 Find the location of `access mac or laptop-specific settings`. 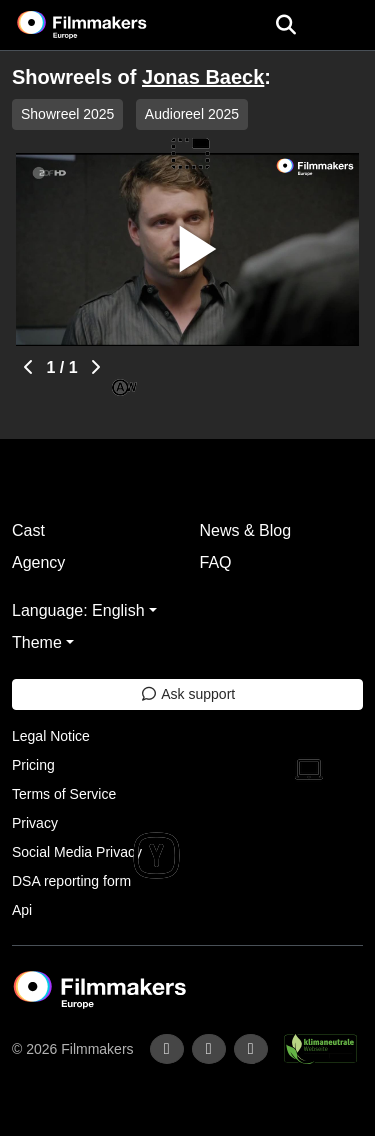

access mac or laptop-specific settings is located at coordinates (309, 770).